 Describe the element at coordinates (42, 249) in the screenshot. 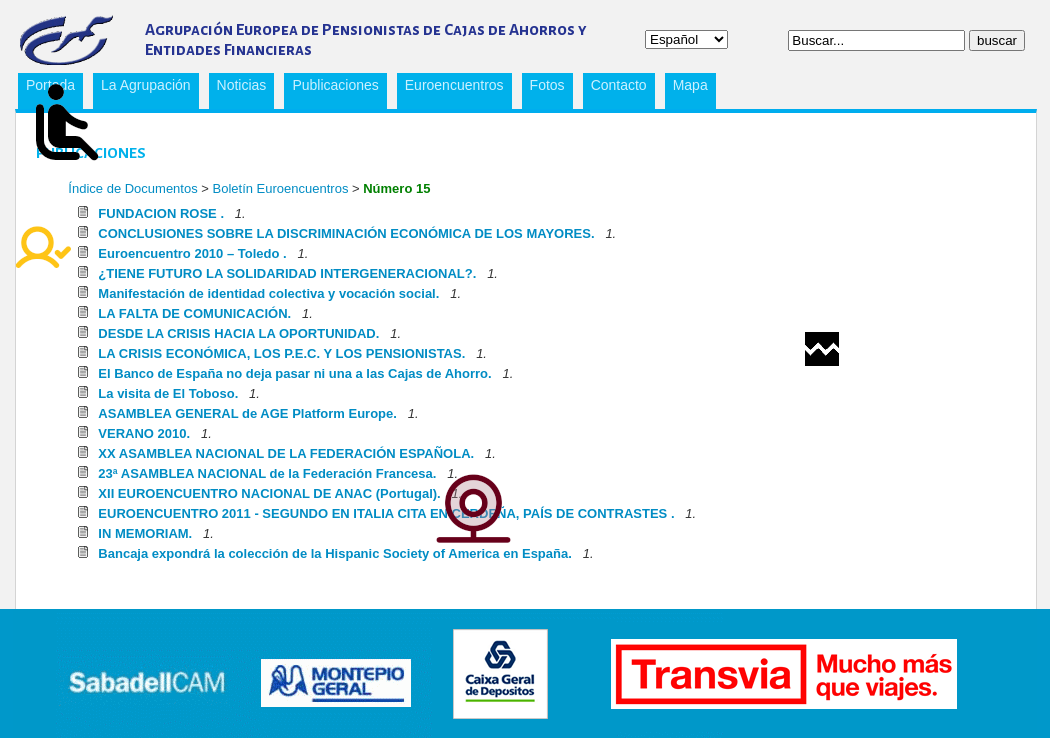

I see `user verified or approved` at that location.